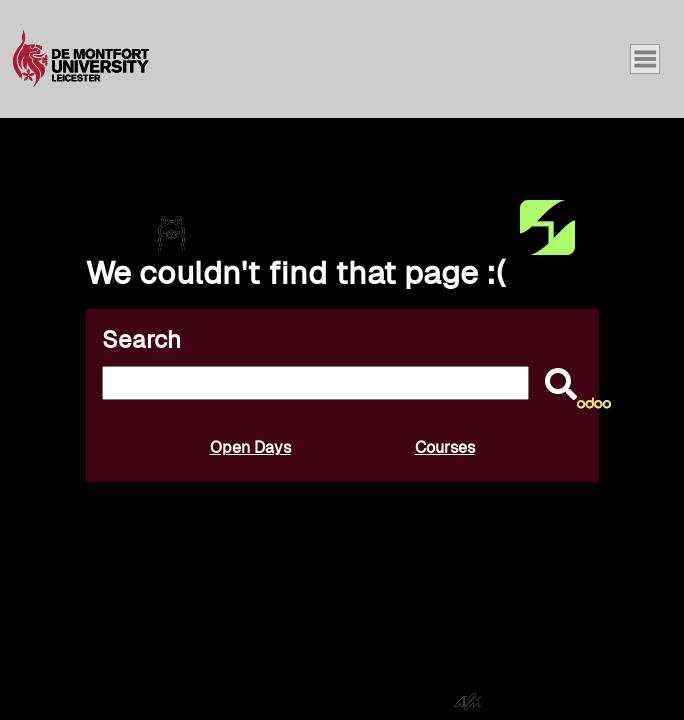 The height and width of the screenshot is (720, 684). I want to click on open Coggle mind mapping app, so click(547, 227).